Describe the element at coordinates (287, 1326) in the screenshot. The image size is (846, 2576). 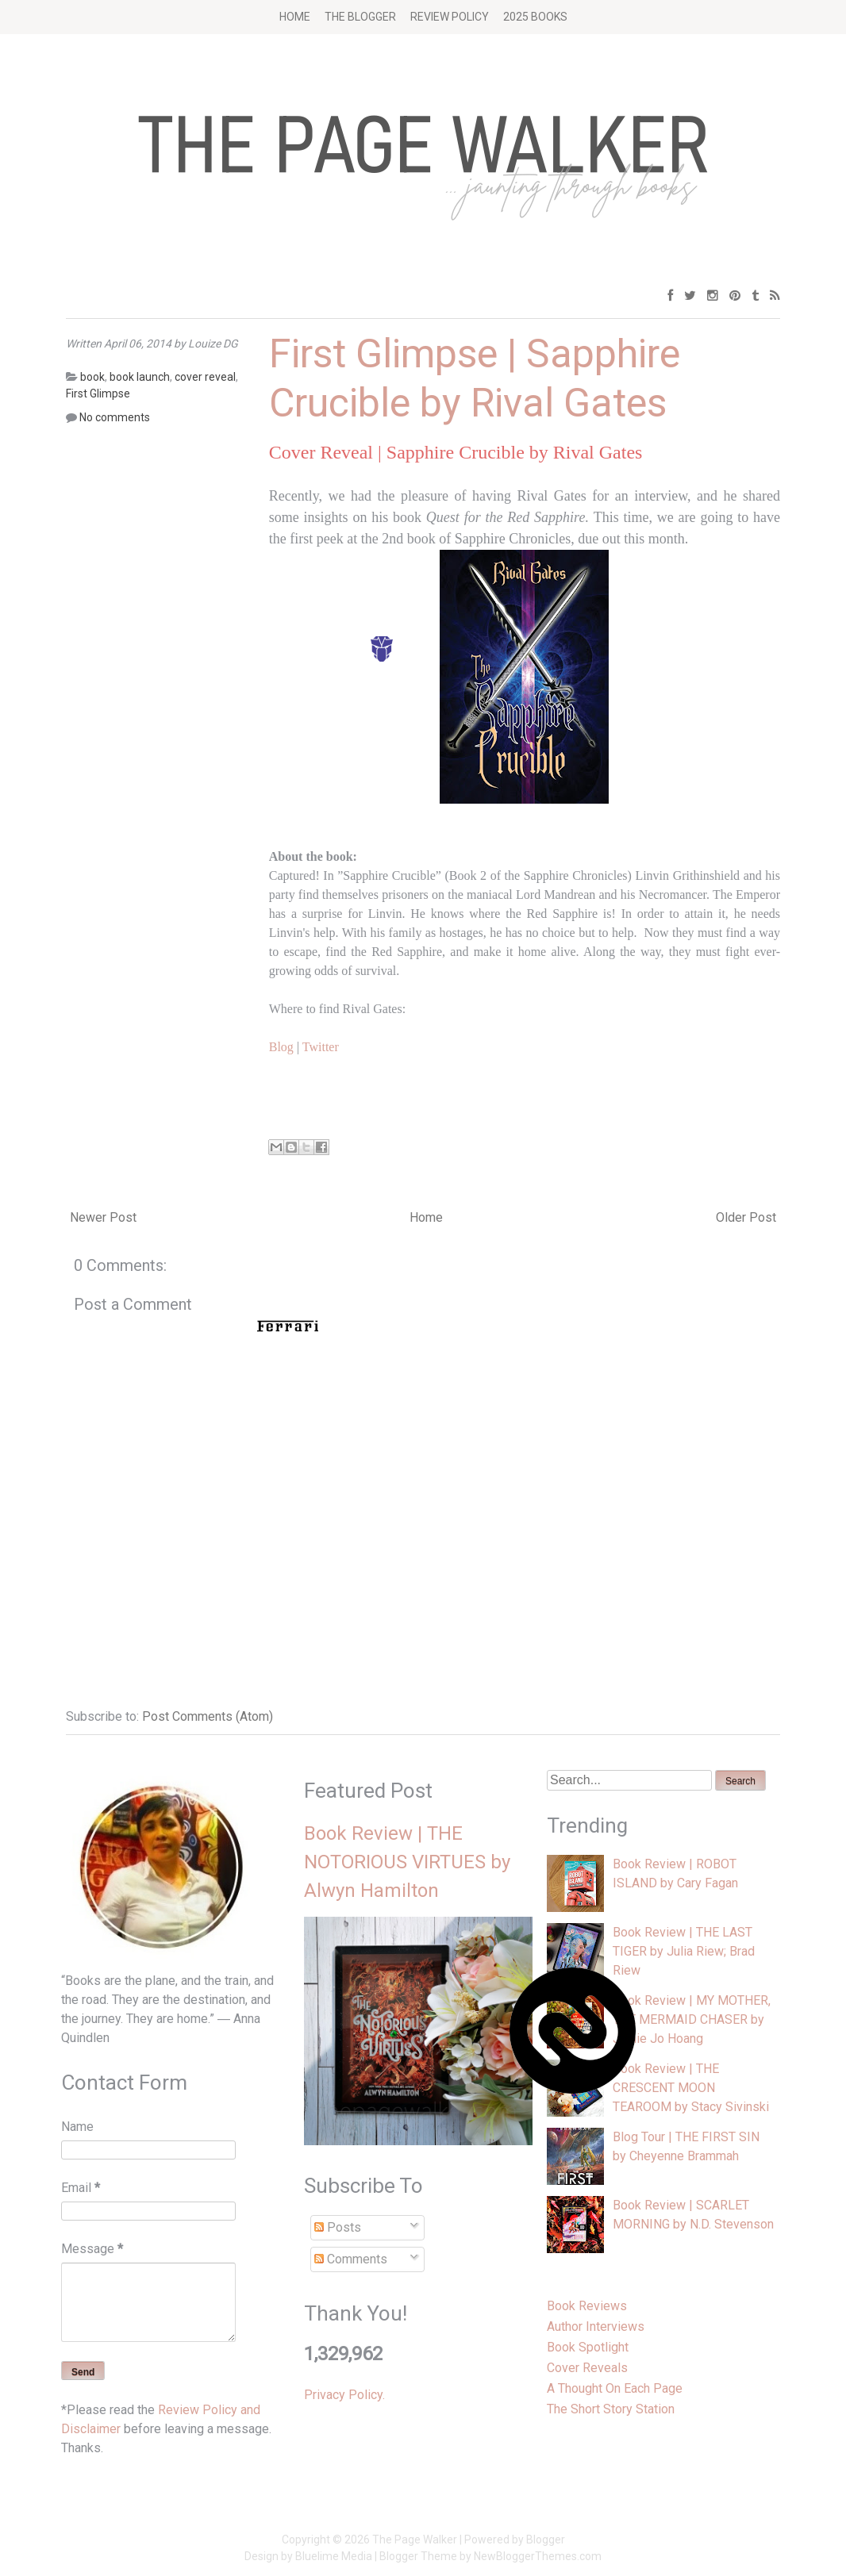
I see `Ferrari brand logo` at that location.